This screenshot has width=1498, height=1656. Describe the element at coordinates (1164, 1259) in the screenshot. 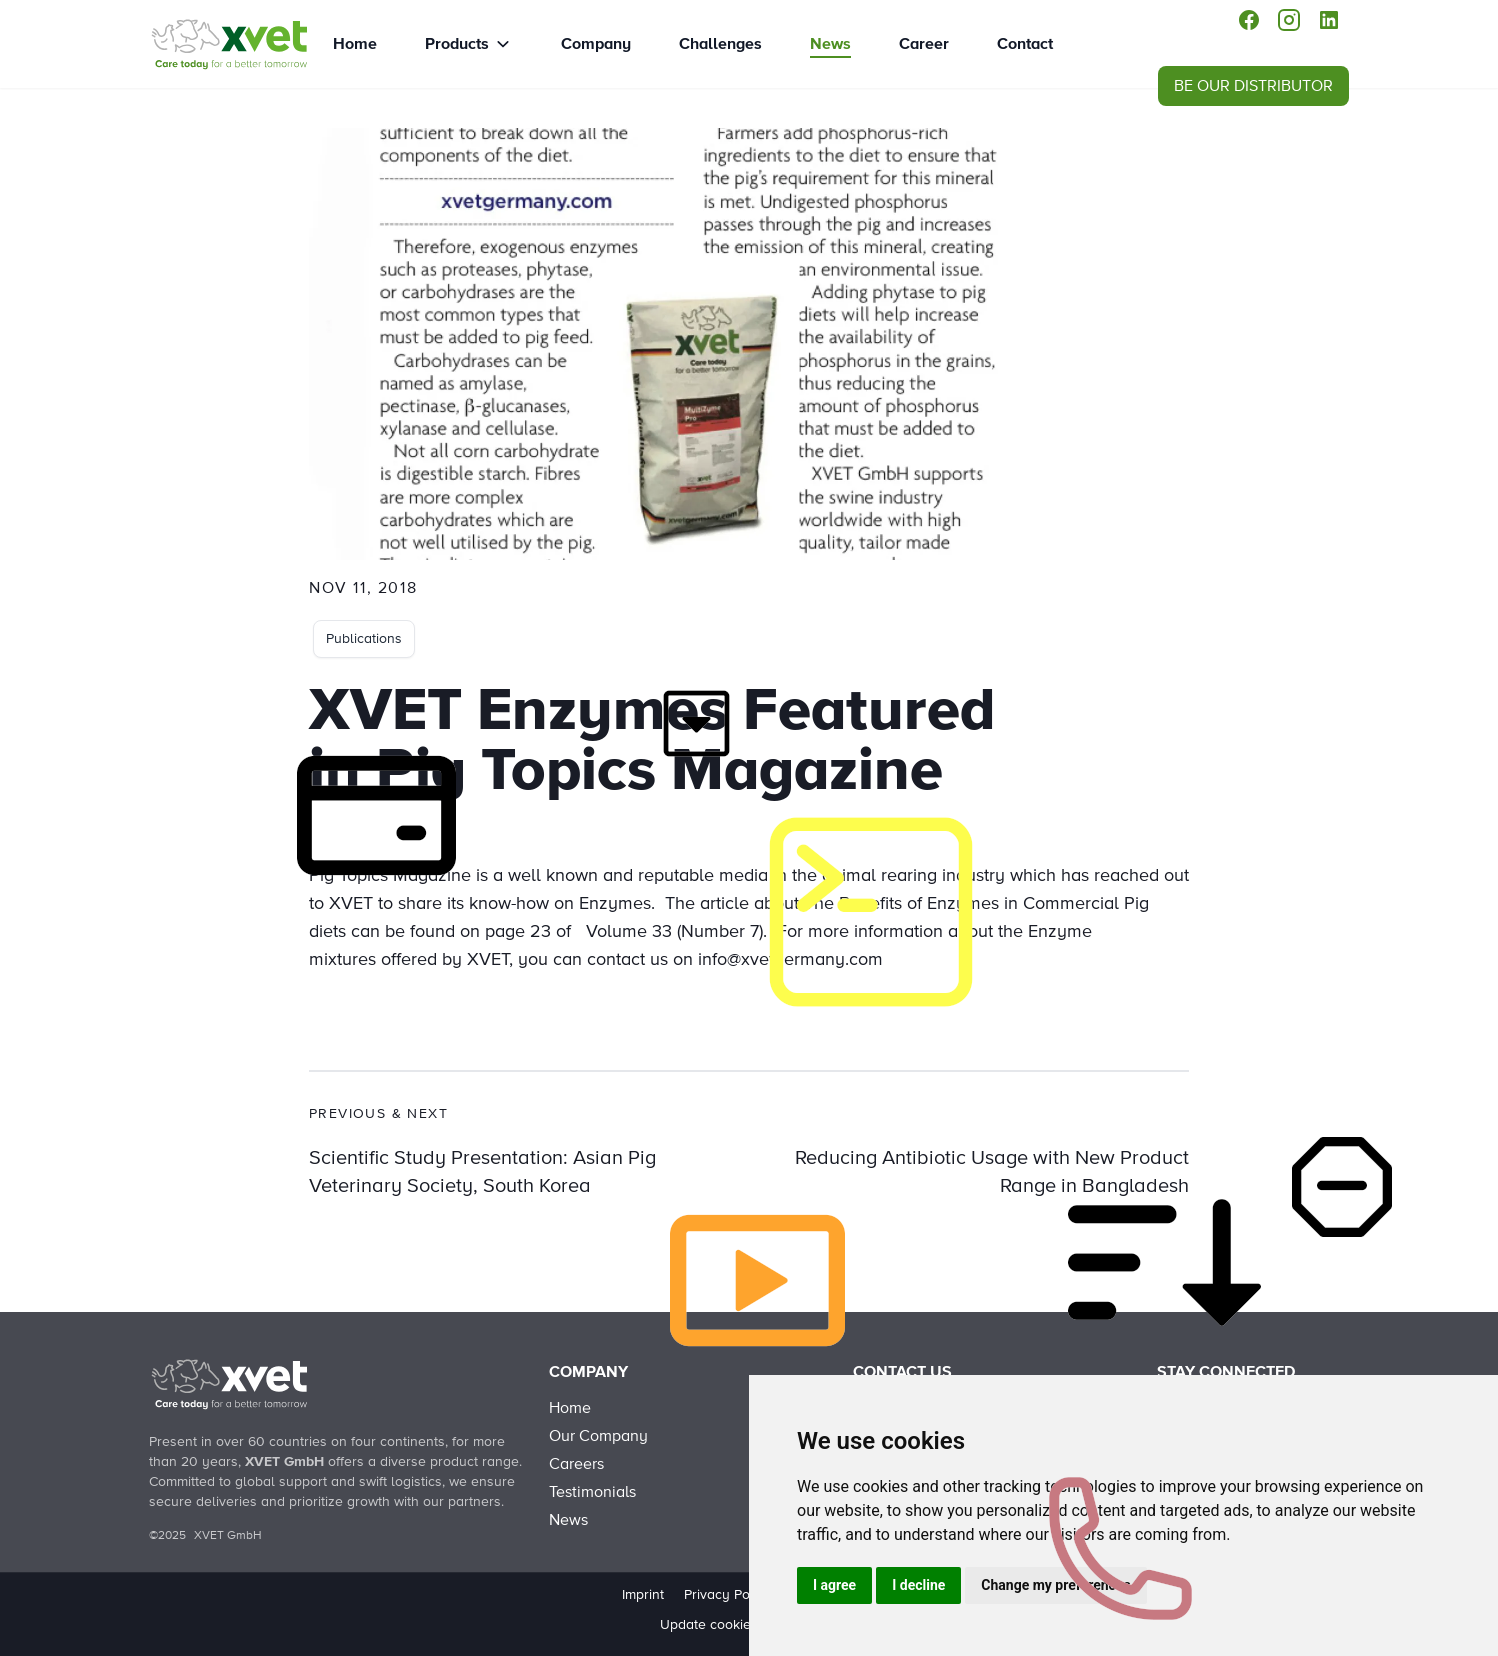

I see `sort items in descending order` at that location.